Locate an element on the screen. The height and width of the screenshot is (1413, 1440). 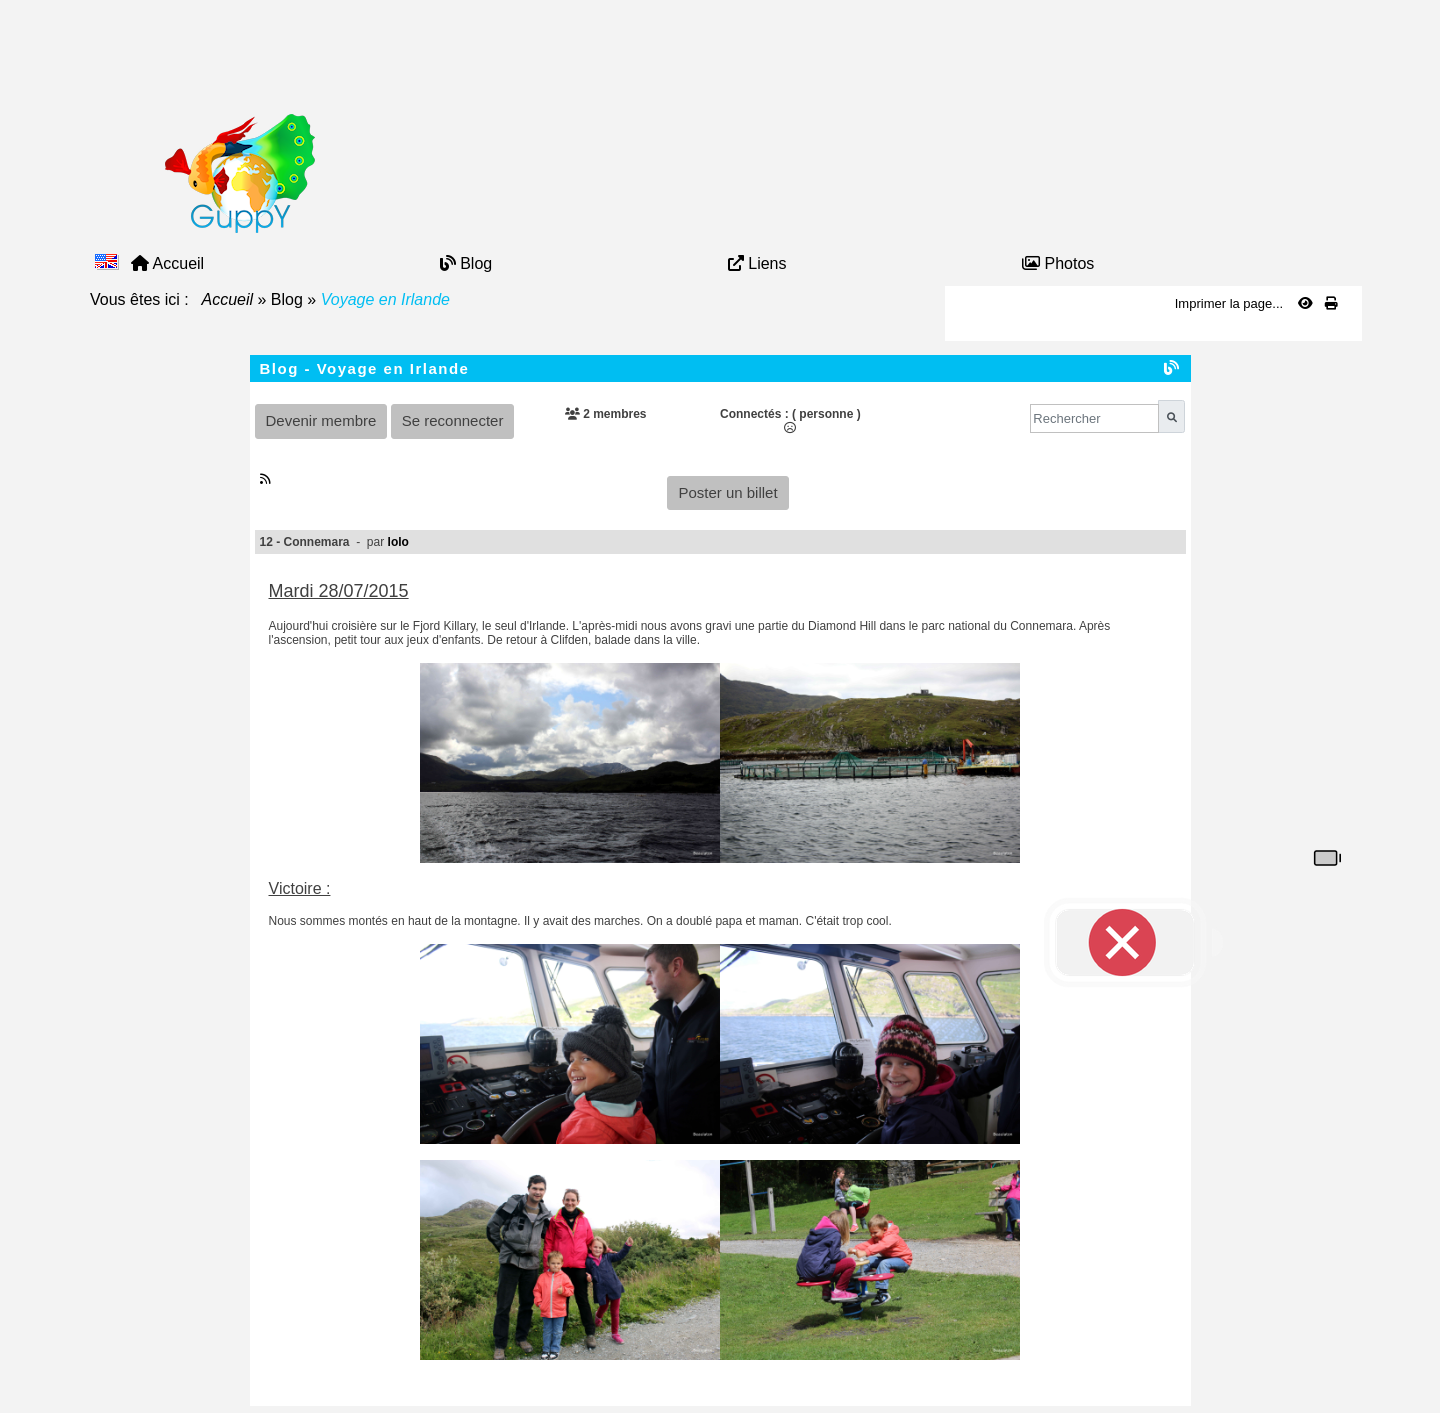
indicates battery not detected or missing is located at coordinates (1133, 942).